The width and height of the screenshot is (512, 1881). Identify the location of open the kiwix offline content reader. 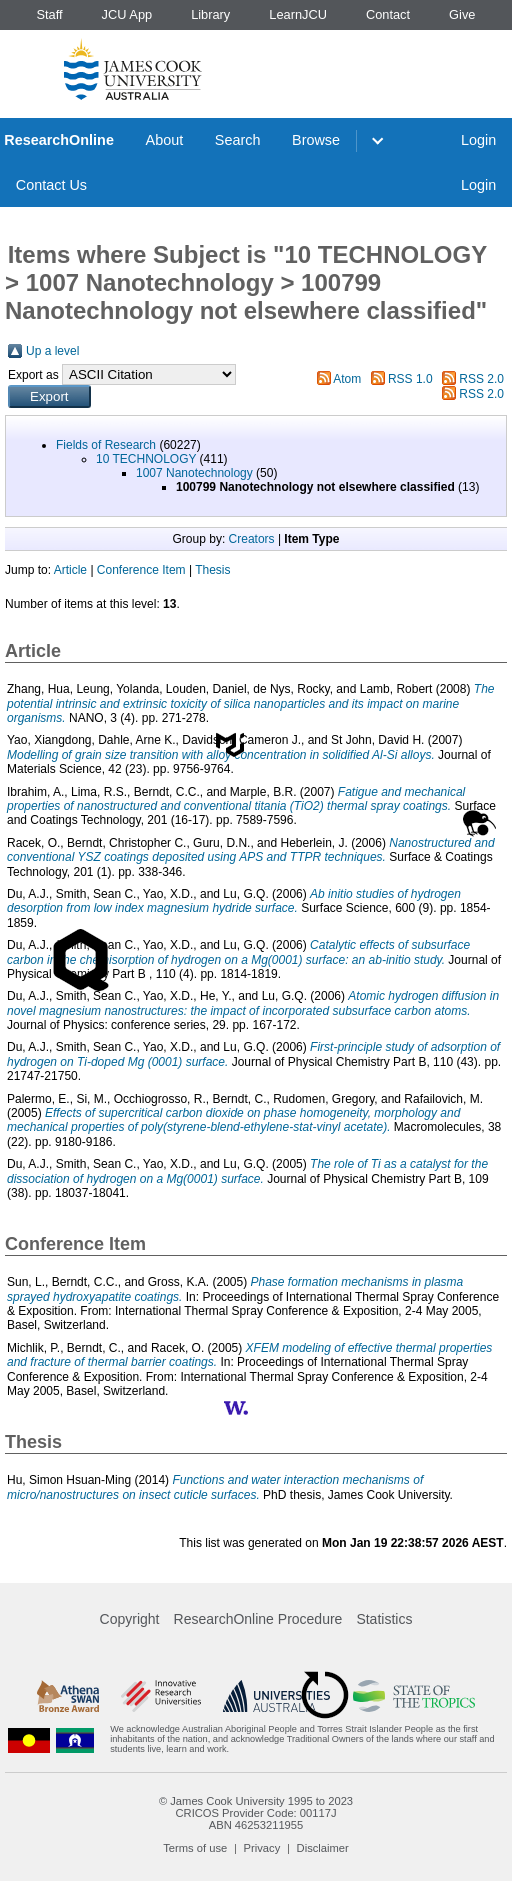
(479, 823).